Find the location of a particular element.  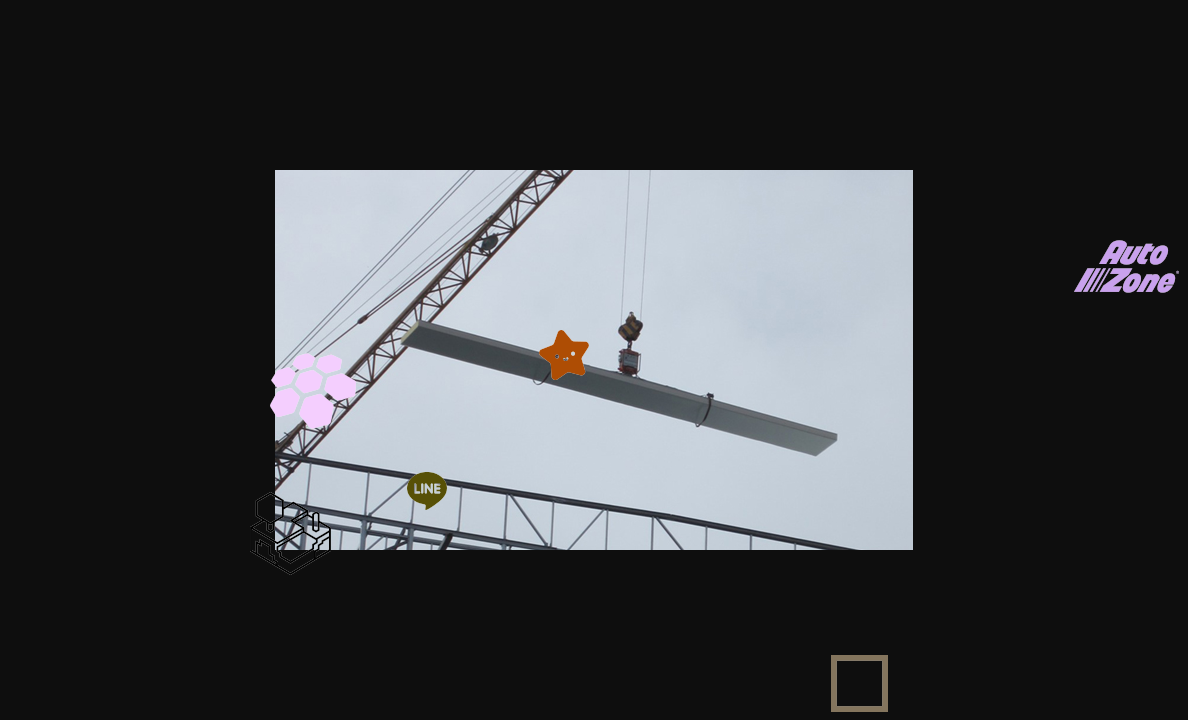

launch minetest game is located at coordinates (290, 533).